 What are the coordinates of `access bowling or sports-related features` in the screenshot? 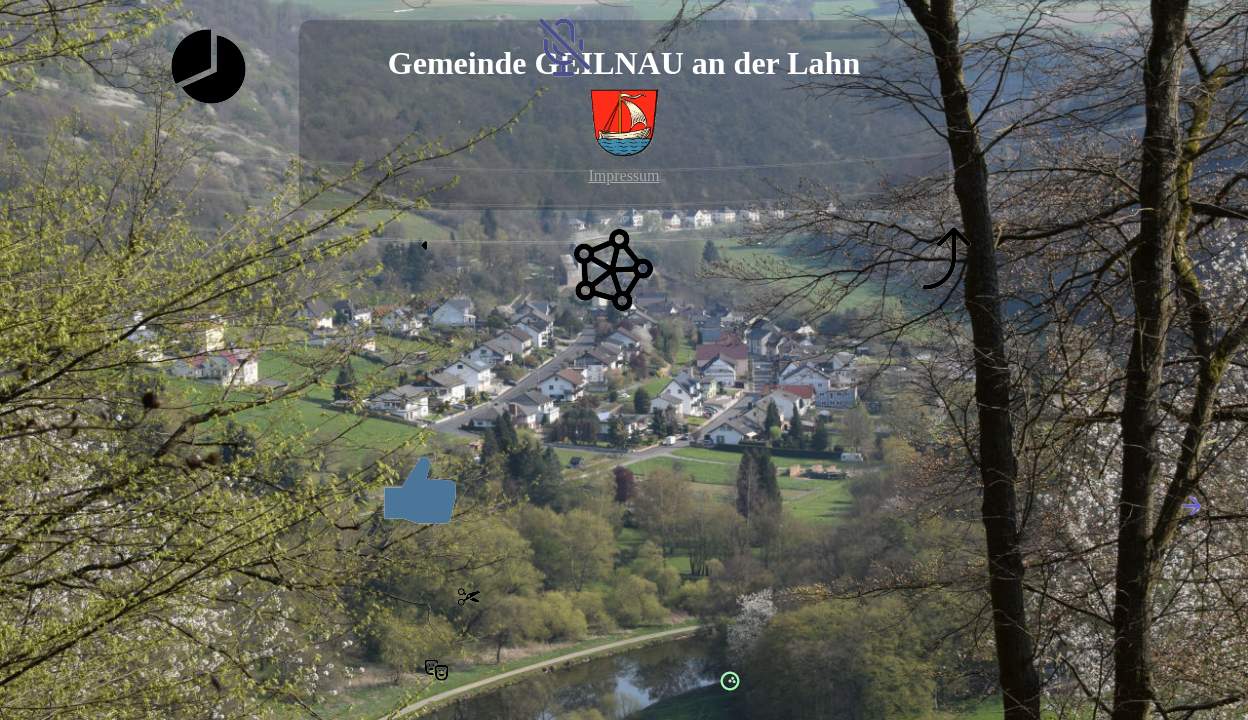 It's located at (730, 681).